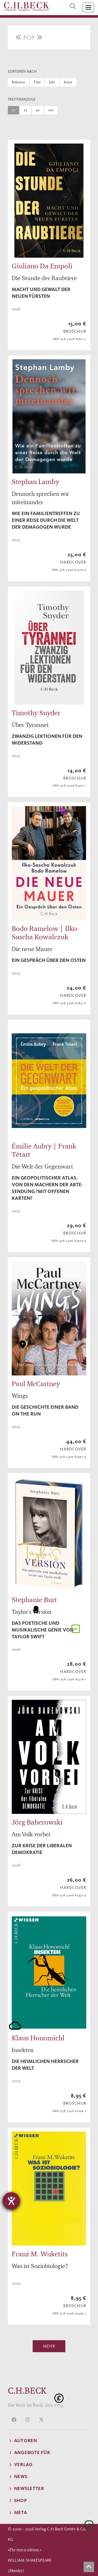 Image resolution: width=98 pixels, height=2576 pixels. What do you see at coordinates (89, 2525) in the screenshot?
I see `view more information or details` at bounding box center [89, 2525].